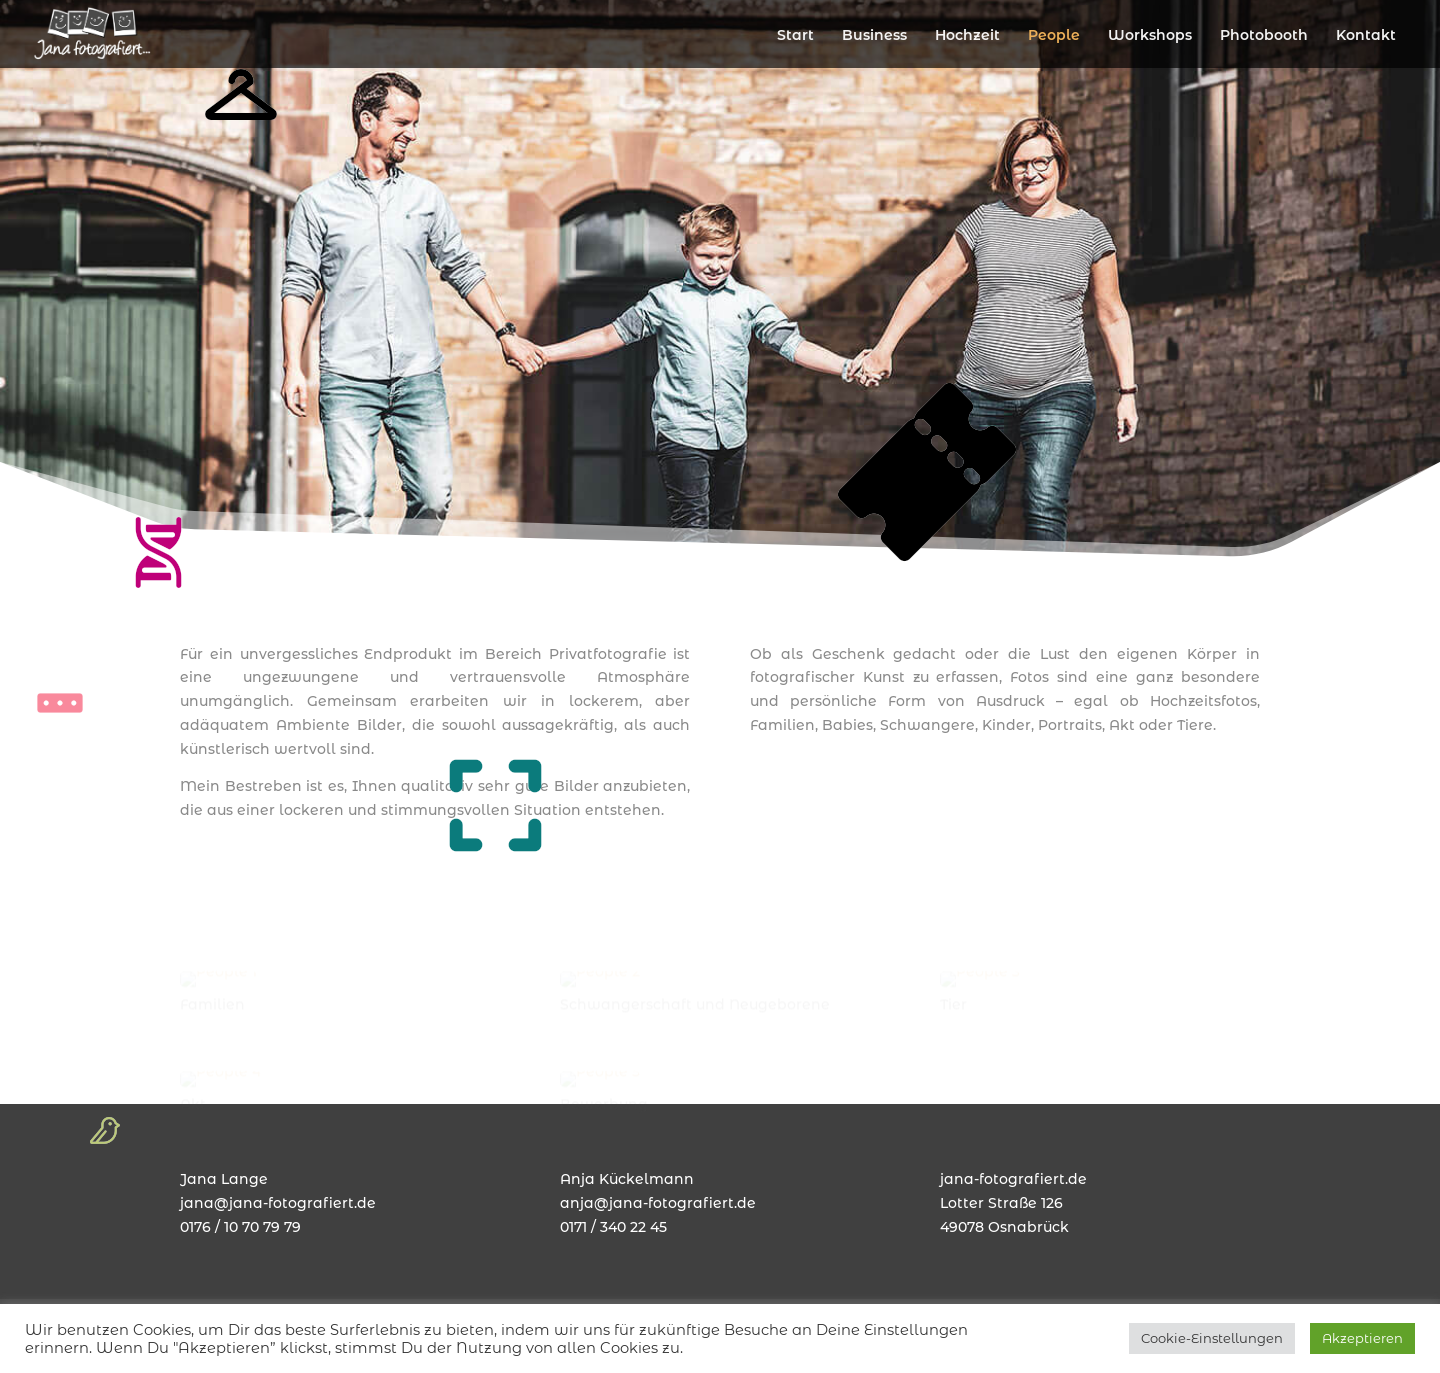 Image resolution: width=1440 pixels, height=1373 pixels. What do you see at coordinates (105, 1131) in the screenshot?
I see `access twitter or social media sharing` at bounding box center [105, 1131].